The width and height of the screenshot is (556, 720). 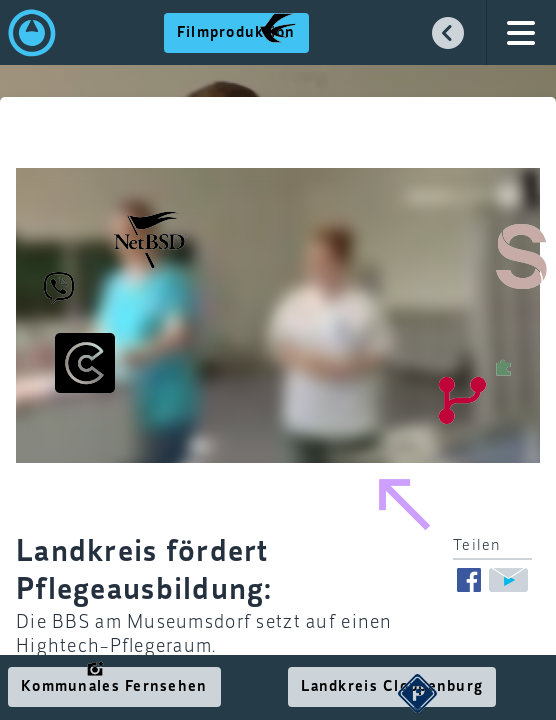 What do you see at coordinates (278, 28) in the screenshot?
I see `china eastern airlines logo` at bounding box center [278, 28].